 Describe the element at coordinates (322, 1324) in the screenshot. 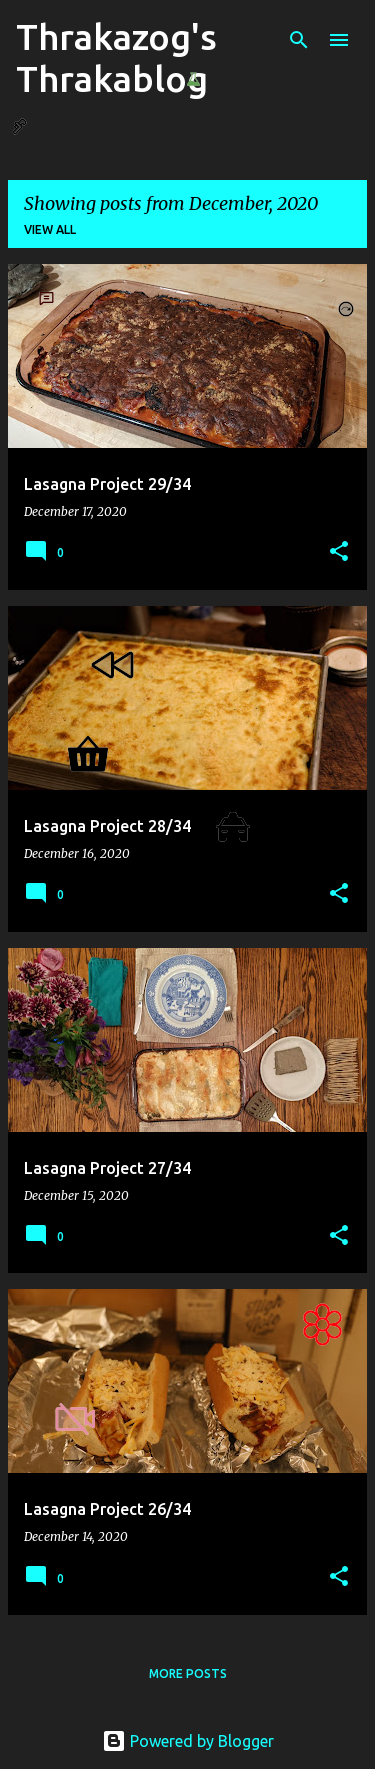

I see `view garden or plant-related content` at that location.